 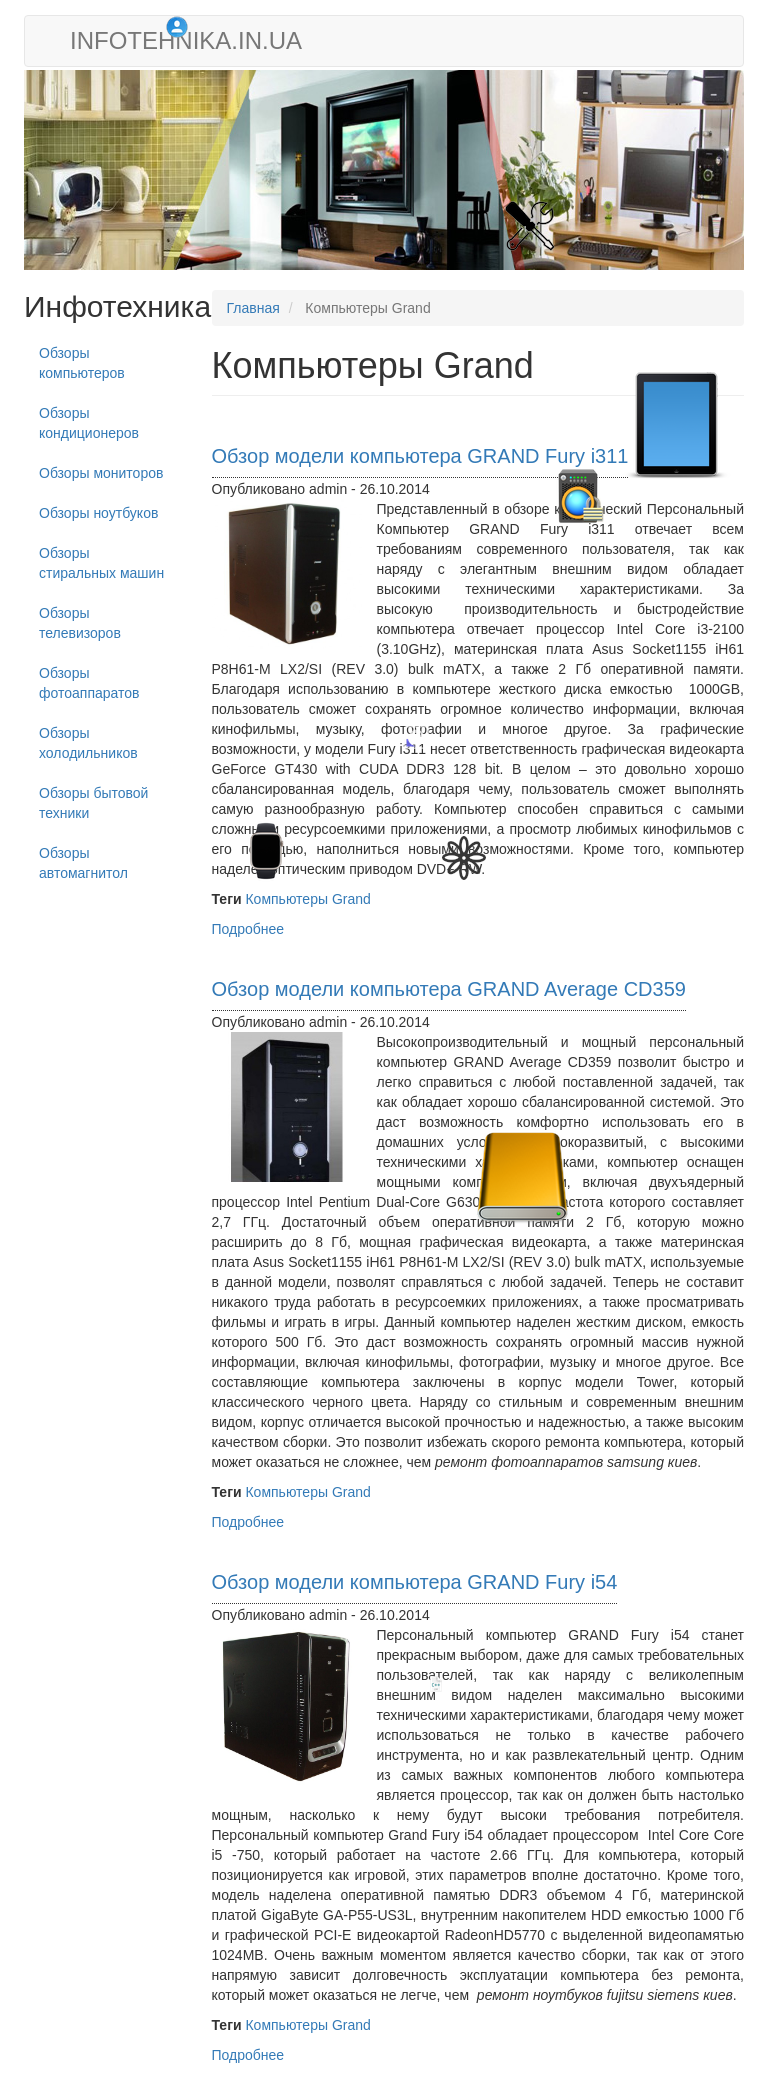 I want to click on external storage drive connected, so click(x=522, y=1176).